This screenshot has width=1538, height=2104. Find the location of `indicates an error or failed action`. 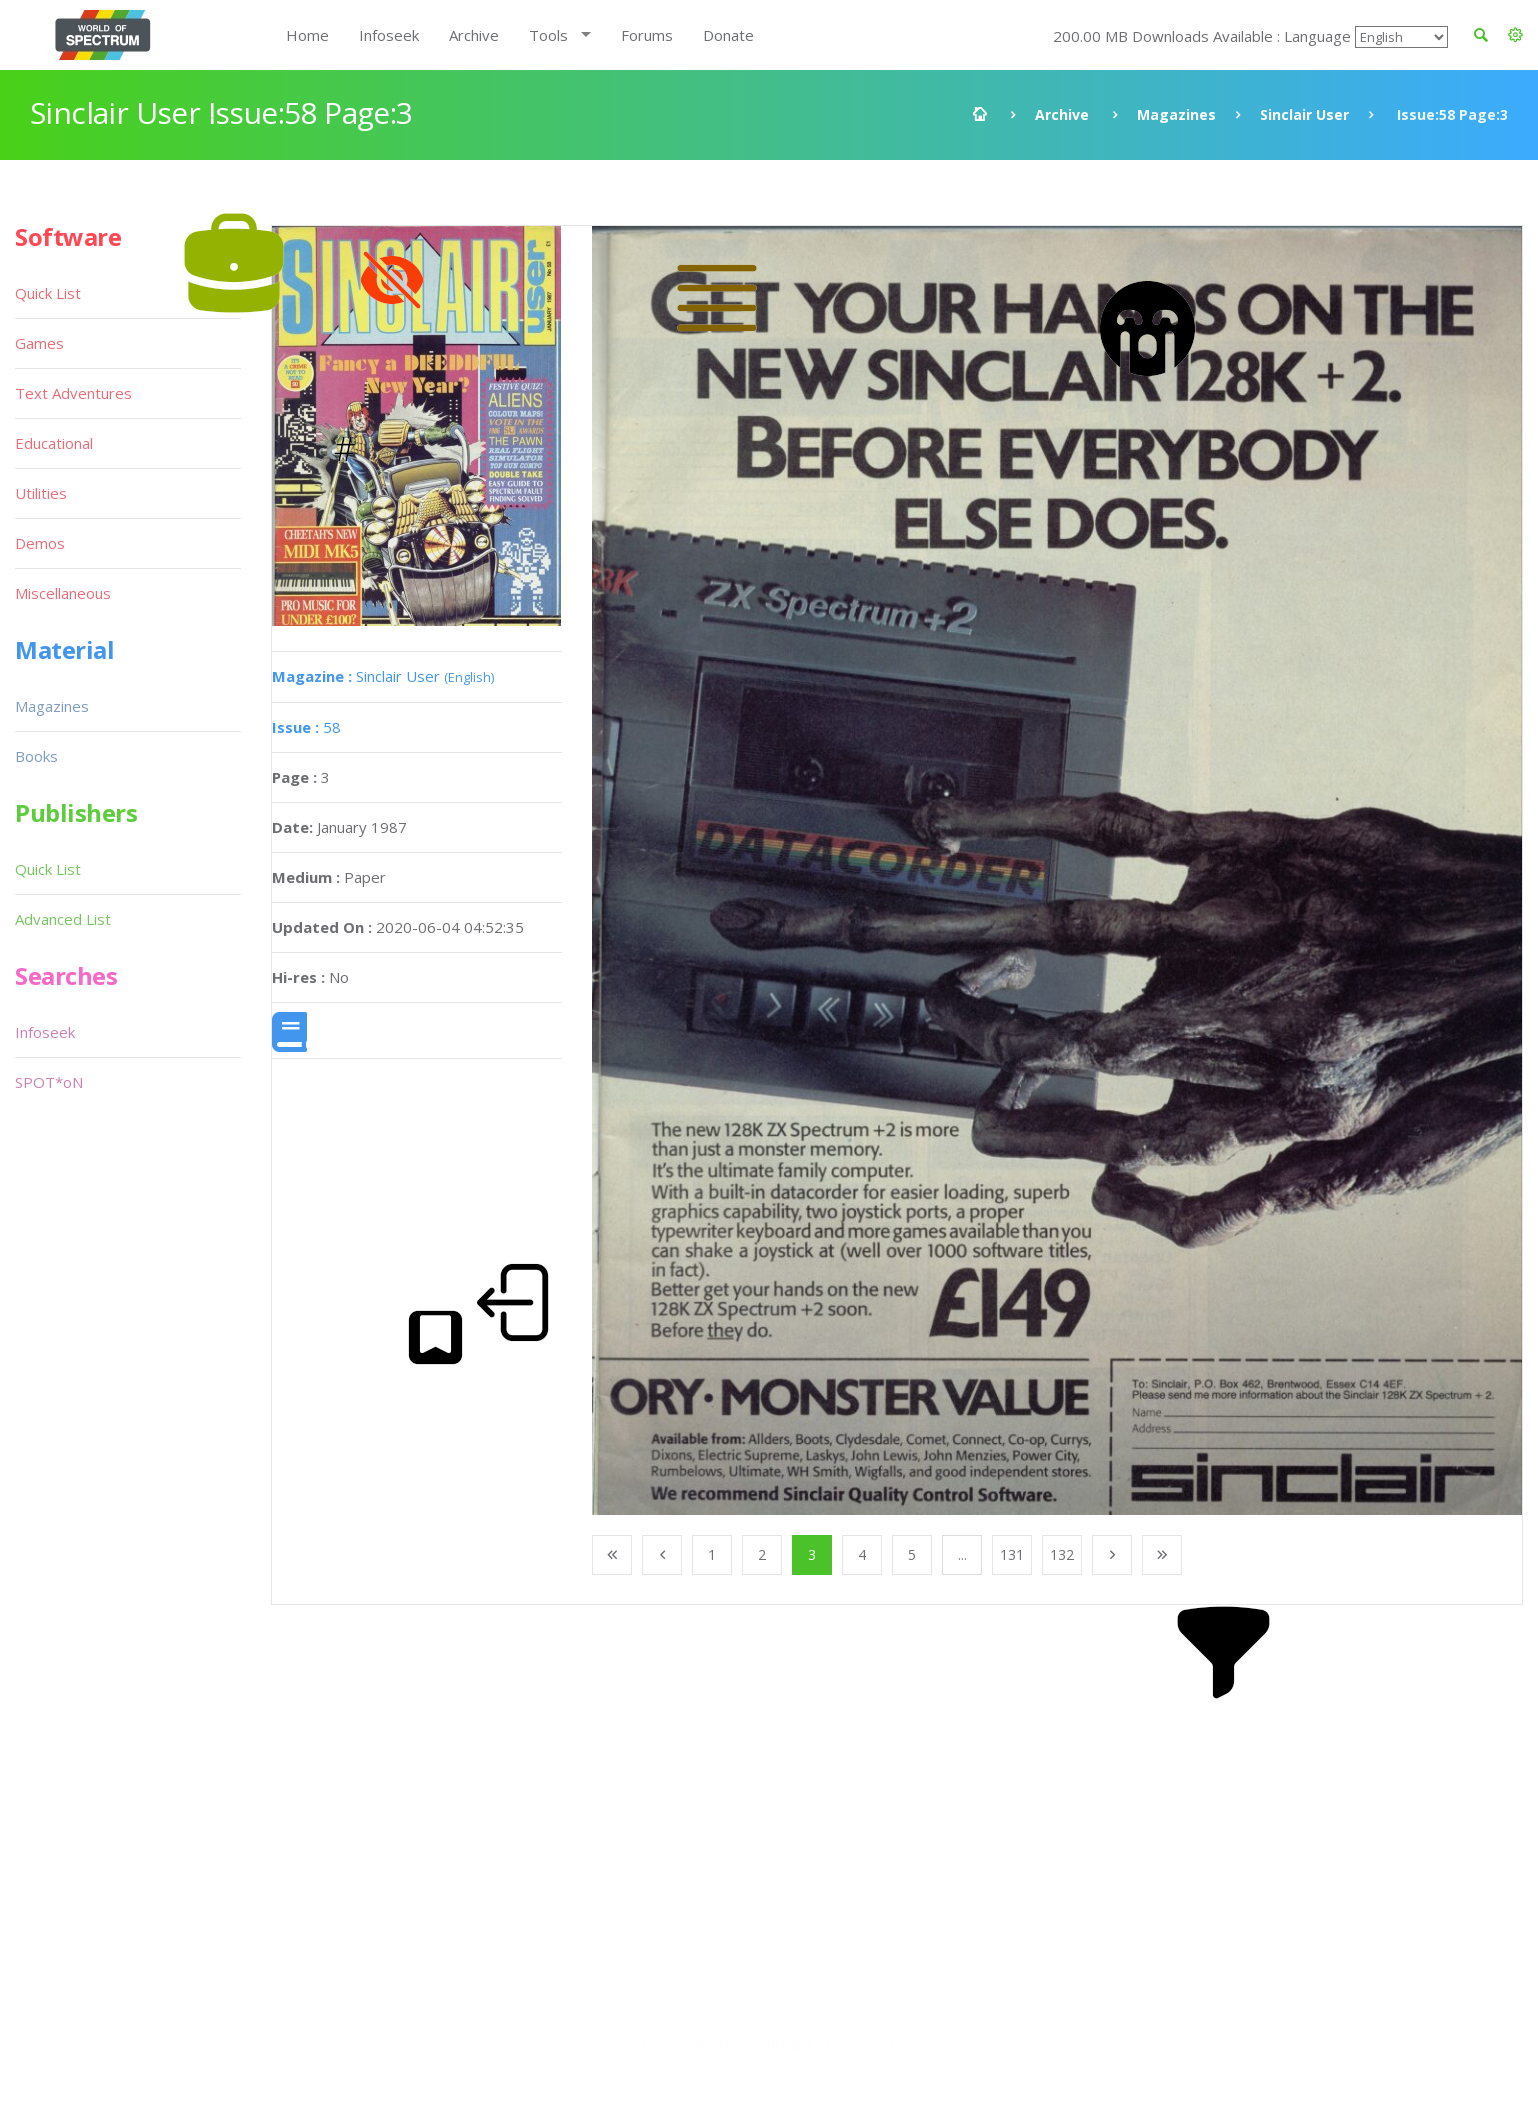

indicates an error or failed action is located at coordinates (1147, 328).